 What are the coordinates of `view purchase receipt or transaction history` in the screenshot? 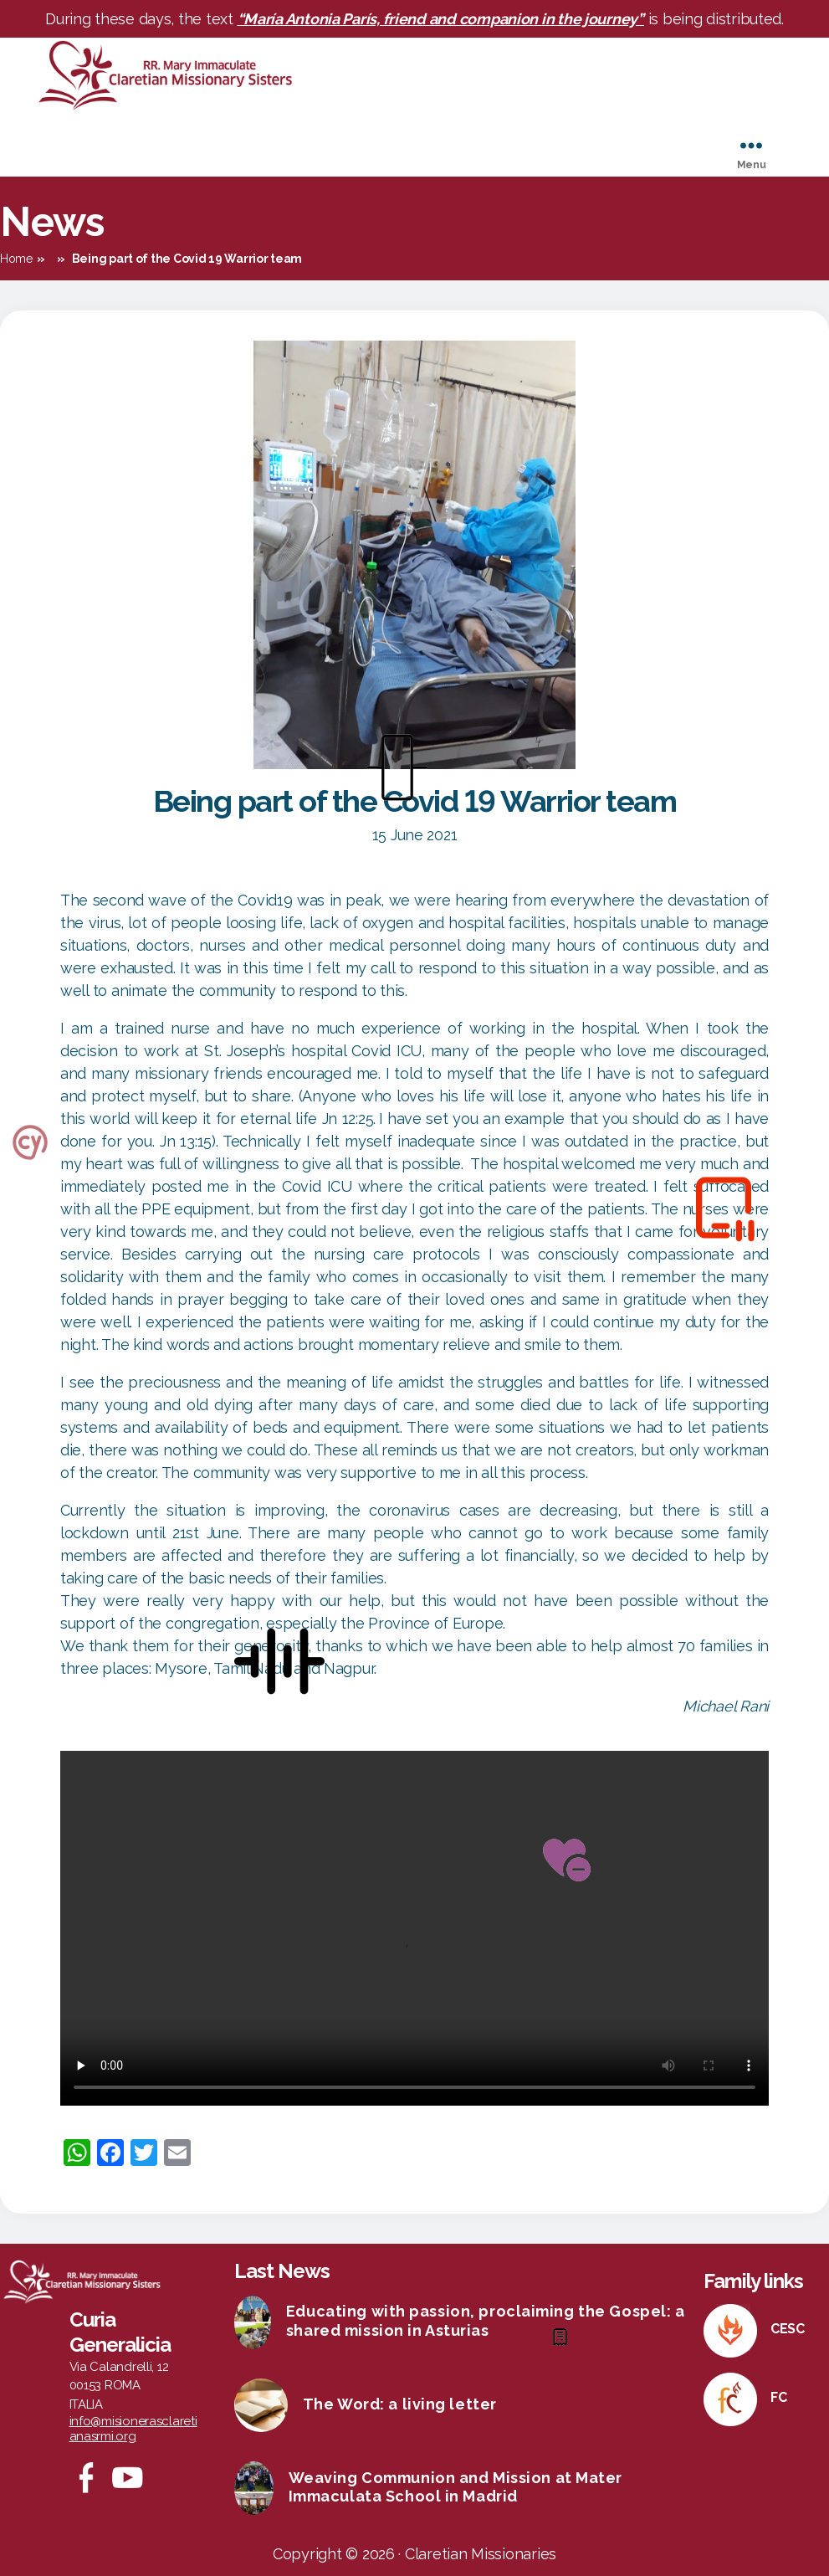 It's located at (560, 2337).